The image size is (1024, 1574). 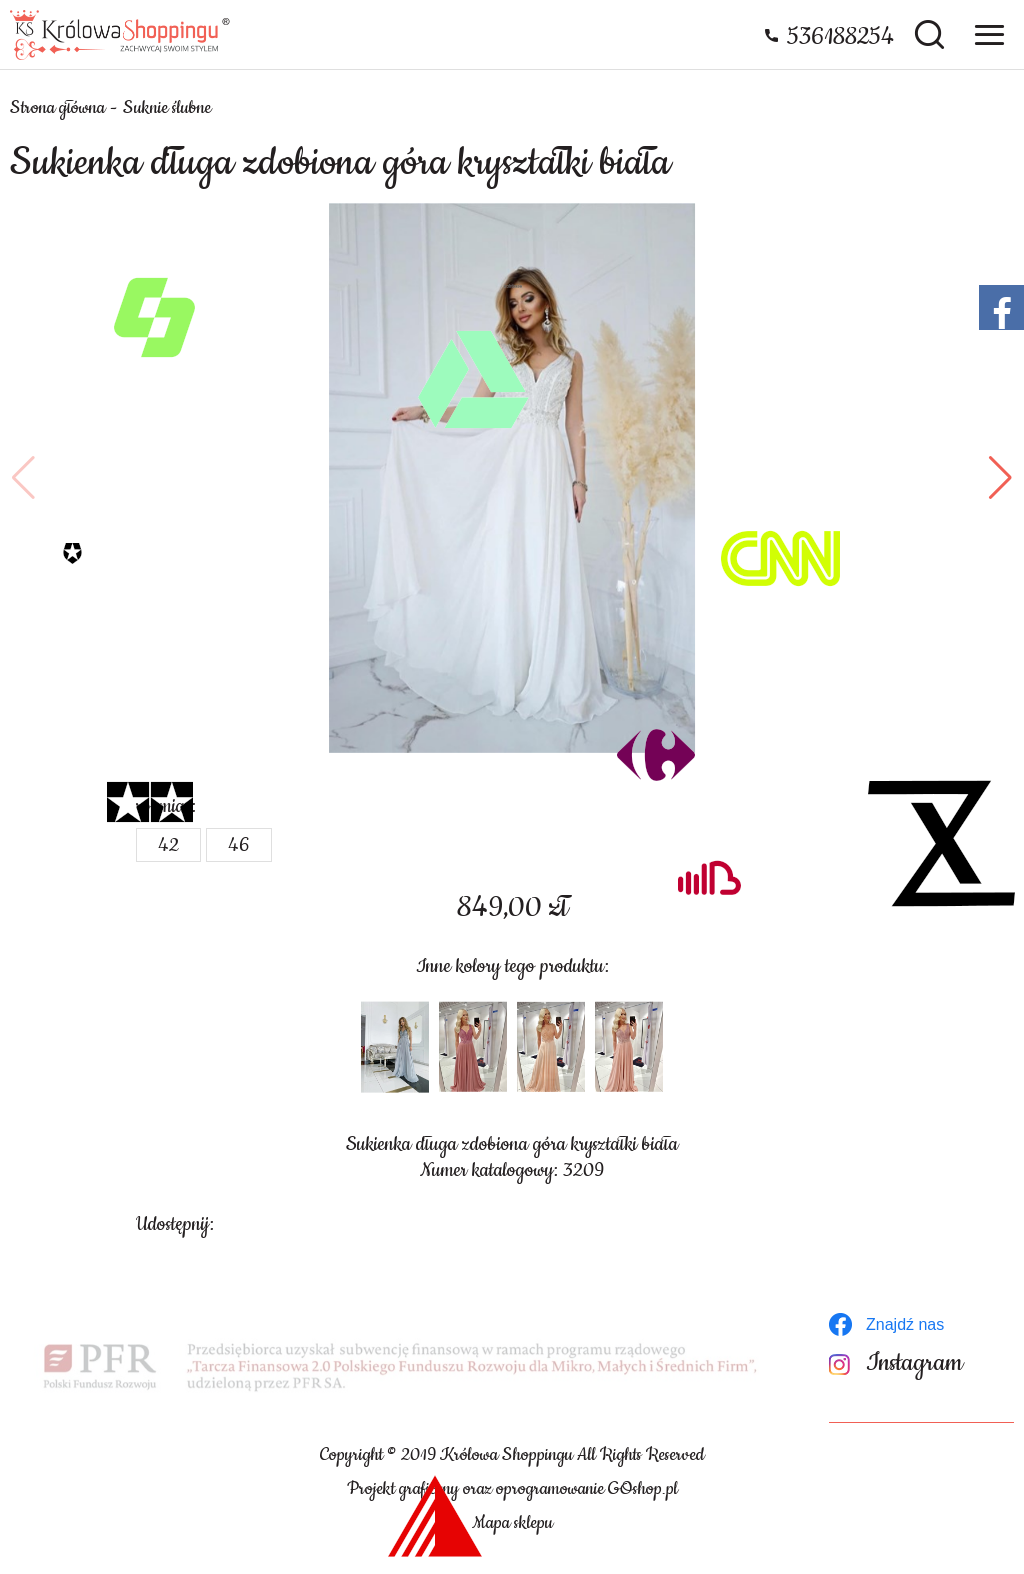 I want to click on tamiya brand logo, so click(x=150, y=802).